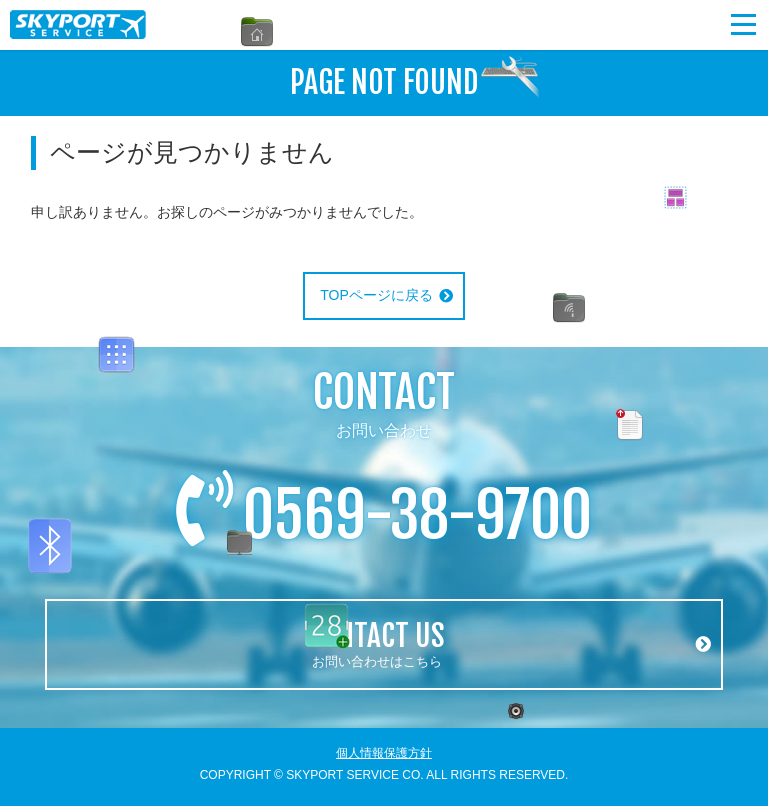 This screenshot has height=806, width=768. Describe the element at coordinates (116, 354) in the screenshot. I see `open the app launcher or application grid` at that location.